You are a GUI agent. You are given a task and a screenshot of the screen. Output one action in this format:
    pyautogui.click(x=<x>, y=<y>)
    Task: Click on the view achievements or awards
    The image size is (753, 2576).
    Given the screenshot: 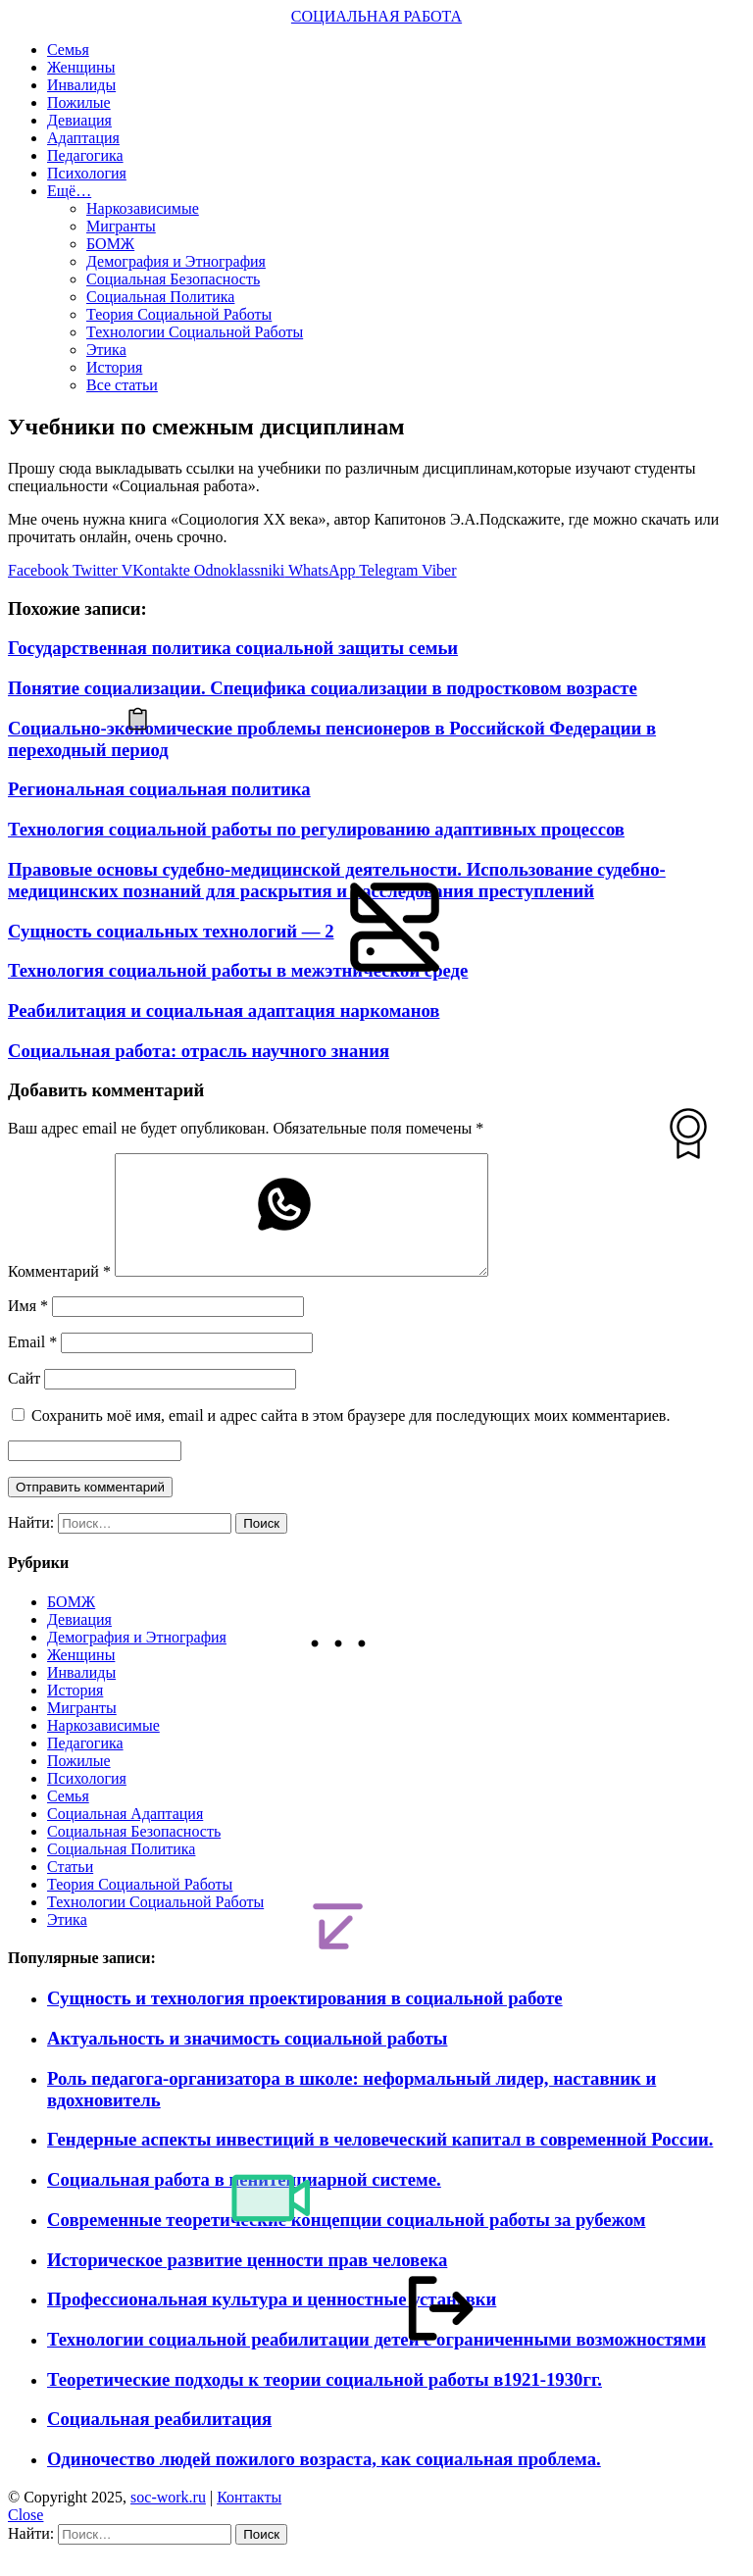 What is the action you would take?
    pyautogui.click(x=688, y=1134)
    